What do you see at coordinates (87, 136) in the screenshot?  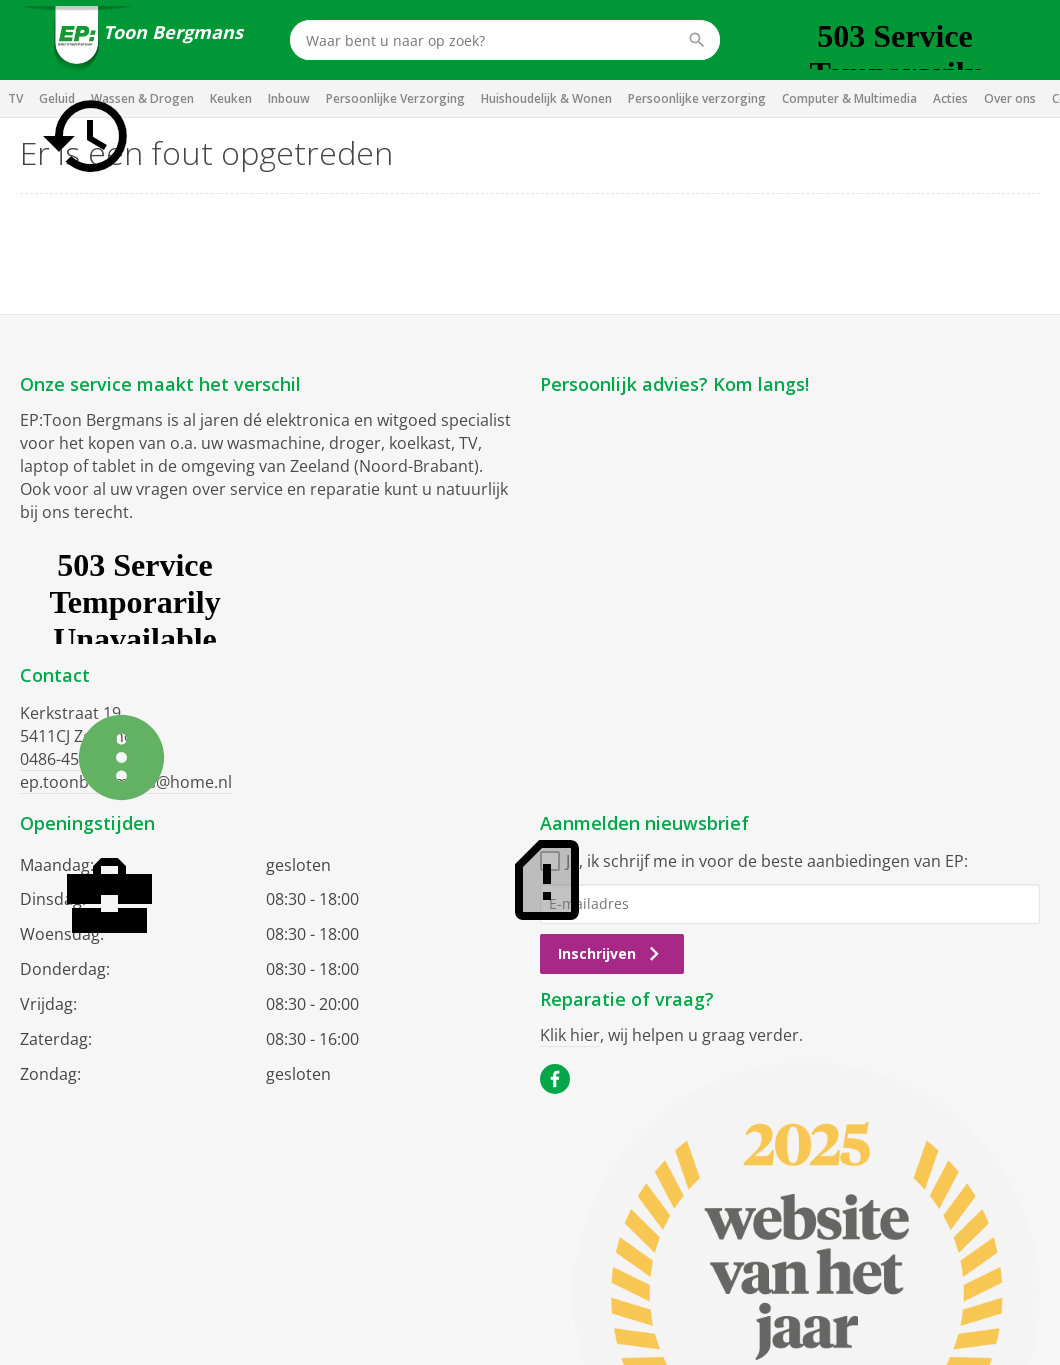 I see `view browsing or activity history` at bounding box center [87, 136].